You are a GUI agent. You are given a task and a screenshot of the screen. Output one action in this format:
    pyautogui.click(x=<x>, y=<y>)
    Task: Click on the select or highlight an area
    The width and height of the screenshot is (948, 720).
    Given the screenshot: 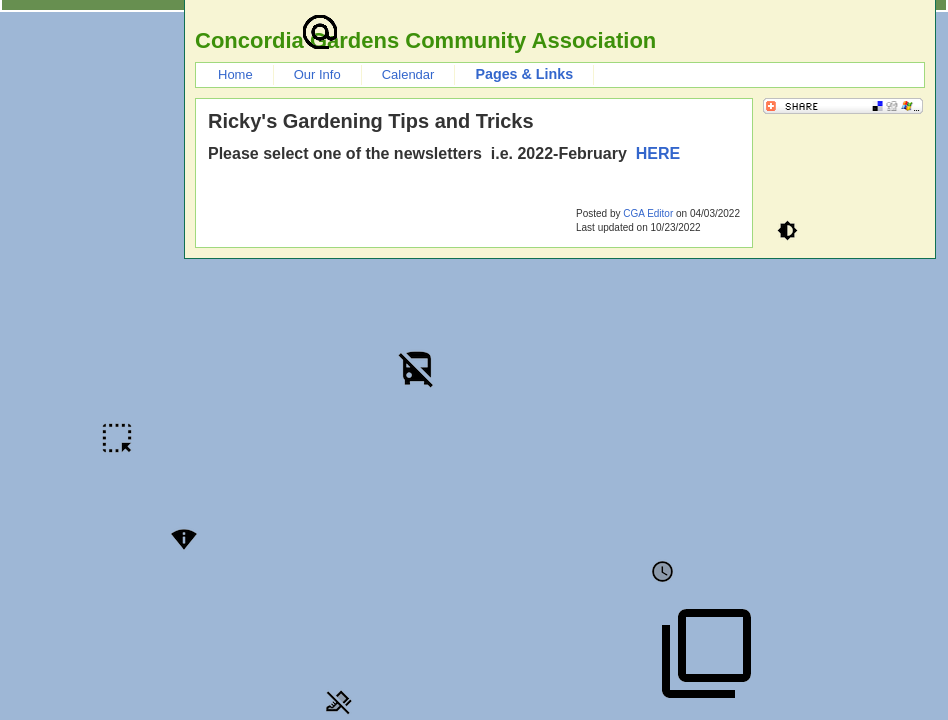 What is the action you would take?
    pyautogui.click(x=117, y=438)
    